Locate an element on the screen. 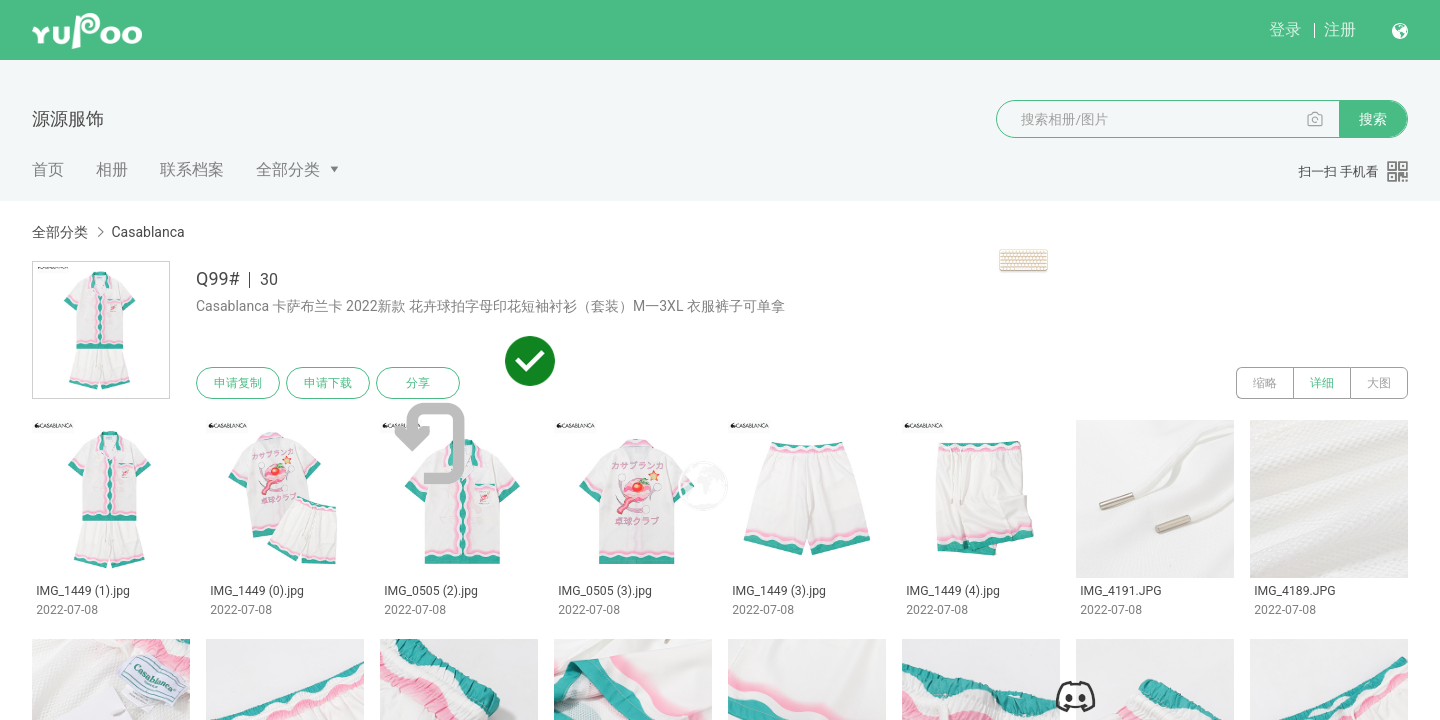  bluetooth keyboard connected is located at coordinates (1023, 260).